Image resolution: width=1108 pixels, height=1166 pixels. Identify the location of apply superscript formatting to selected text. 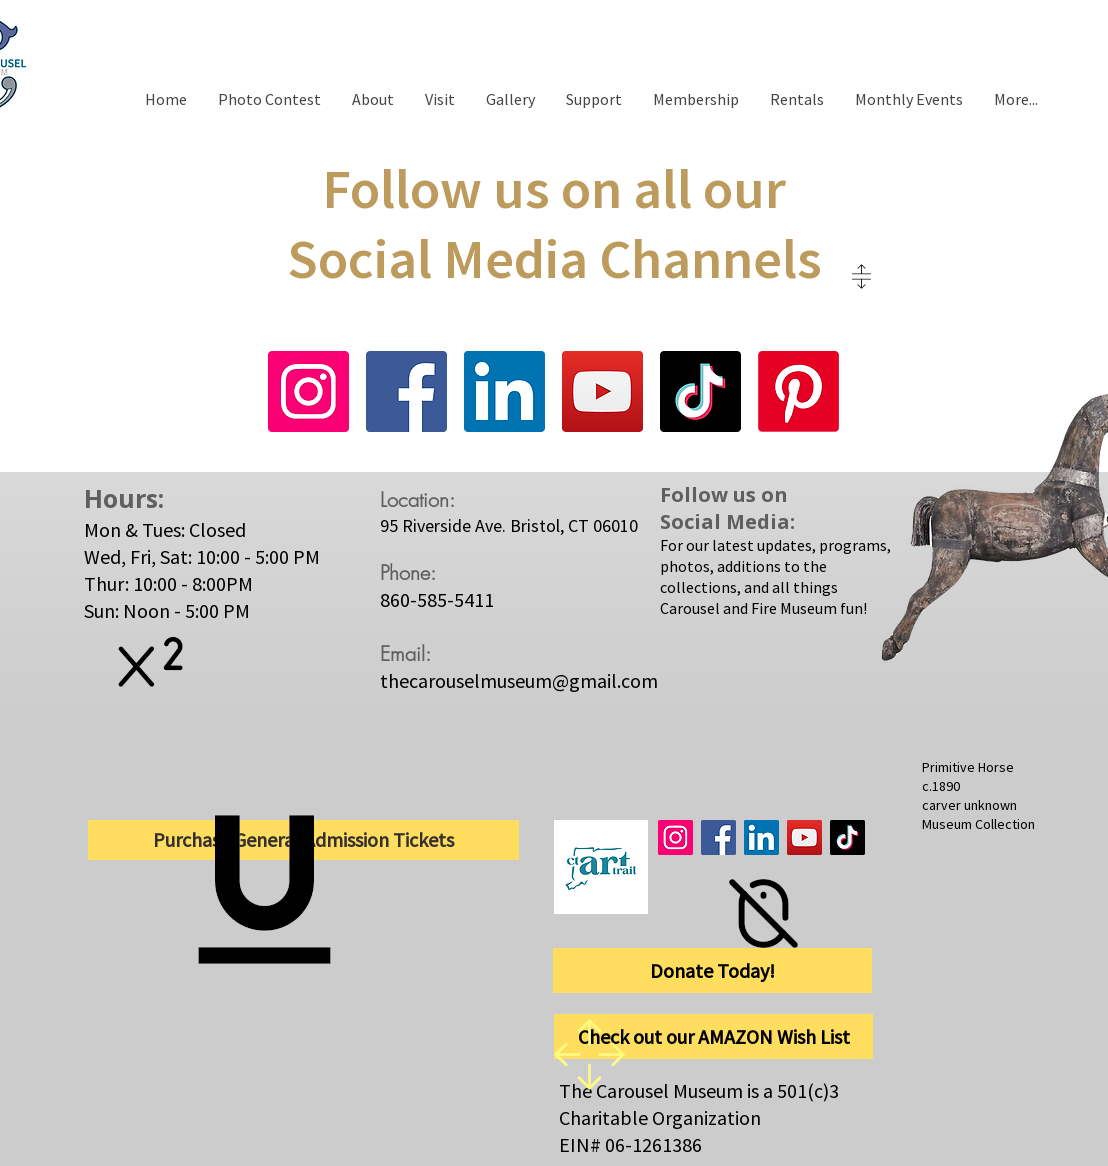
(147, 663).